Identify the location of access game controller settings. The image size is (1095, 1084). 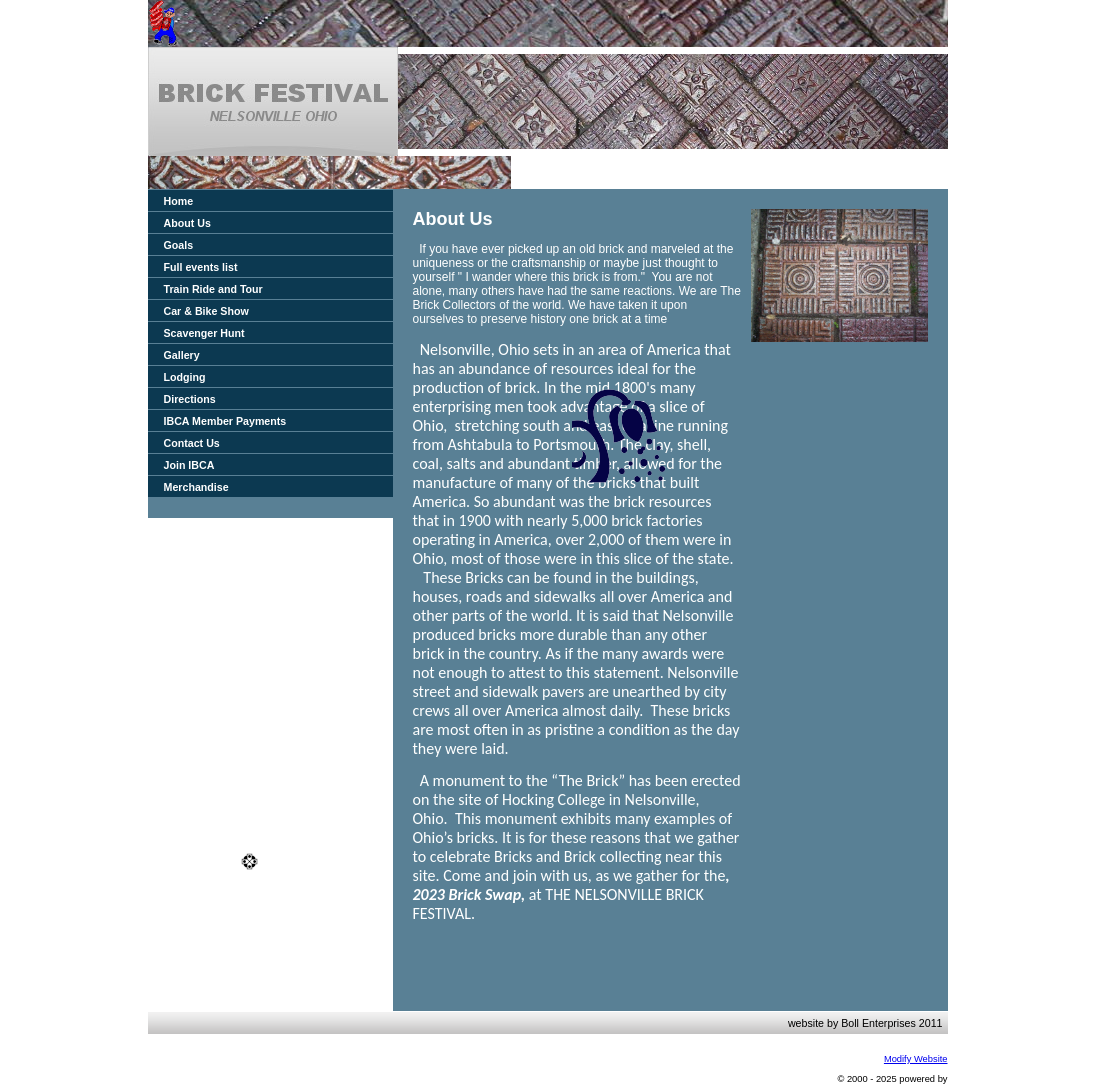
(249, 861).